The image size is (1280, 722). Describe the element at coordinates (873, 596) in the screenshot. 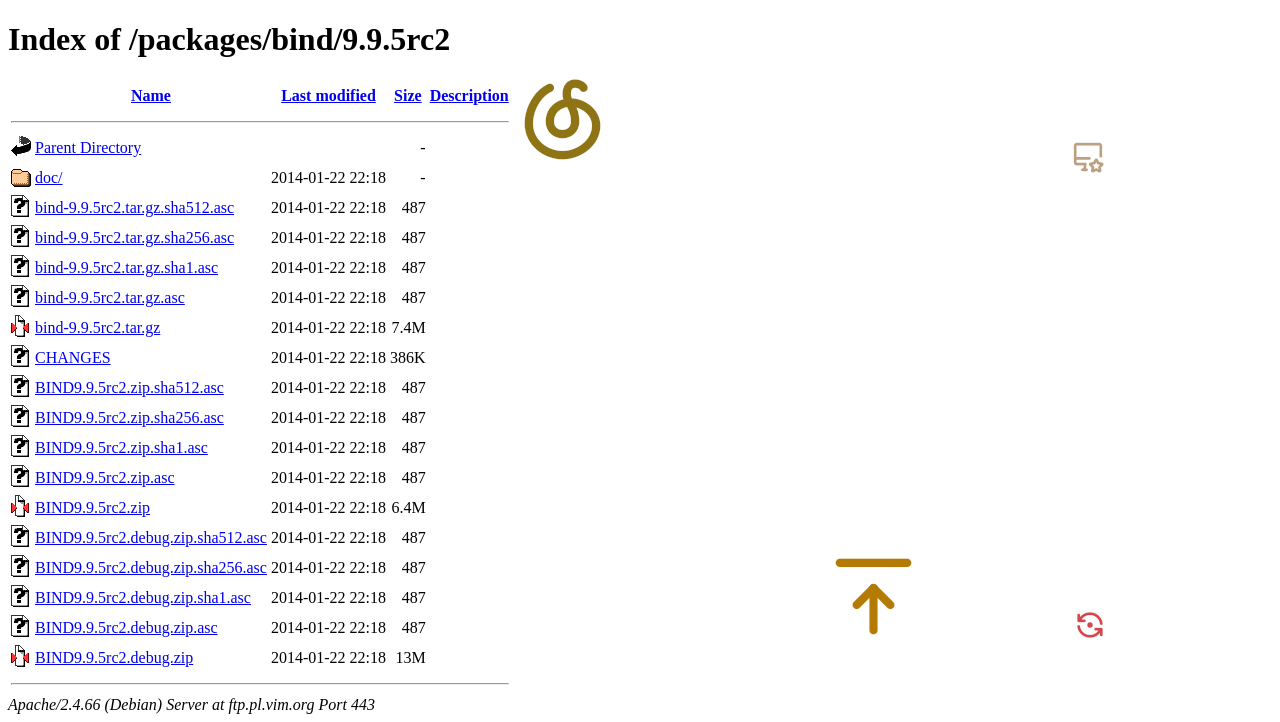

I see `scroll to top of page` at that location.